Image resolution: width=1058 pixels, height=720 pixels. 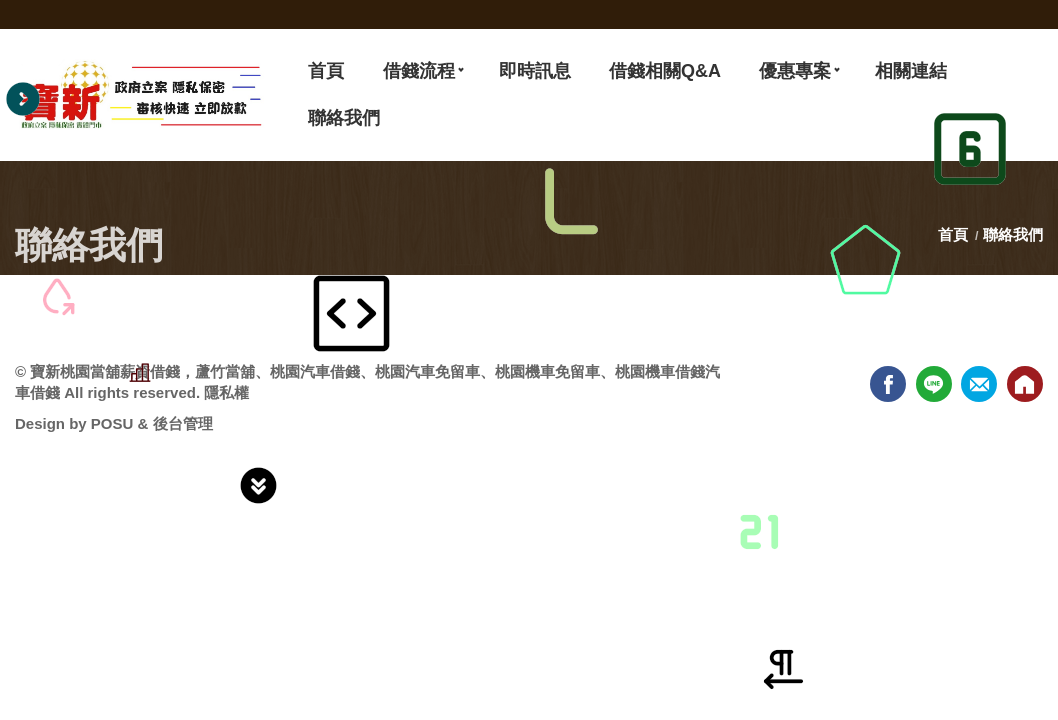 What do you see at coordinates (258, 485) in the screenshot?
I see `expand to show more content below` at bounding box center [258, 485].